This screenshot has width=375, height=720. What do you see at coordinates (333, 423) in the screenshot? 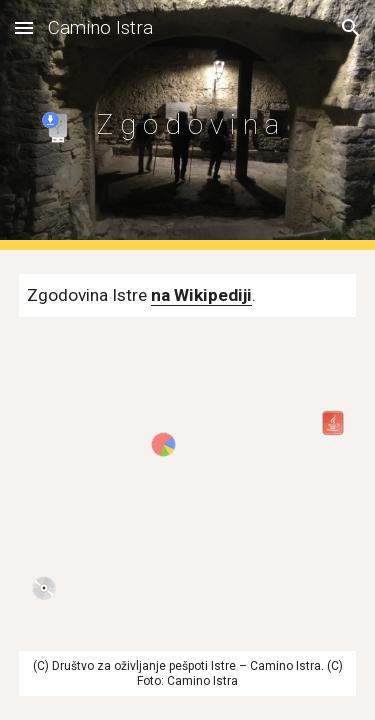
I see `indicates a java source code file` at bounding box center [333, 423].